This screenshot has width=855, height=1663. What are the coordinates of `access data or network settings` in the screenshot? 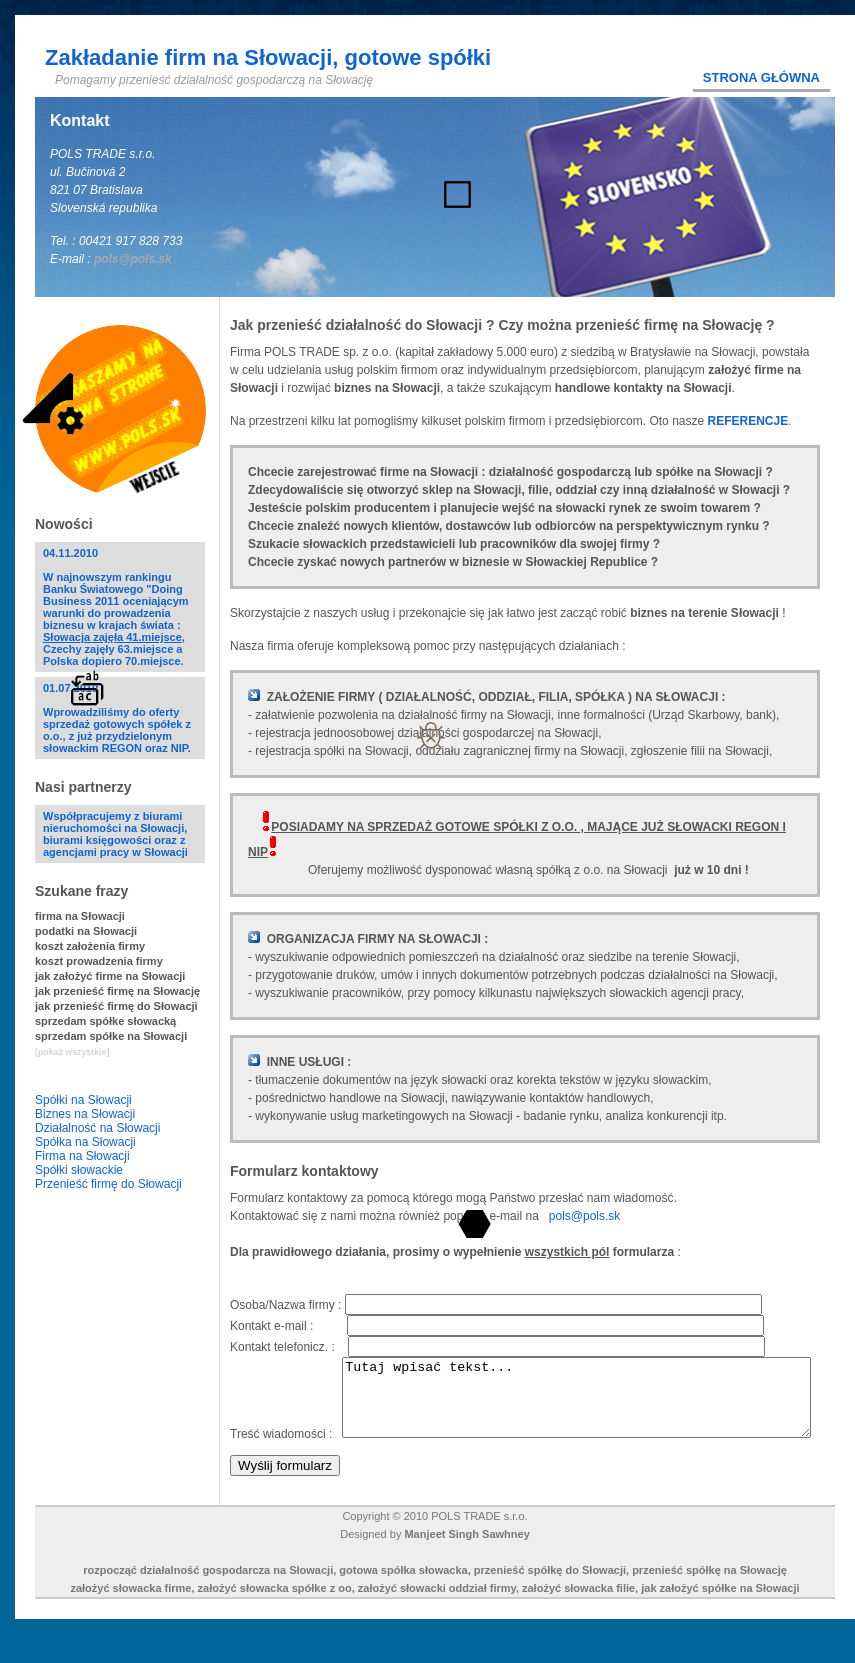 It's located at (51, 401).